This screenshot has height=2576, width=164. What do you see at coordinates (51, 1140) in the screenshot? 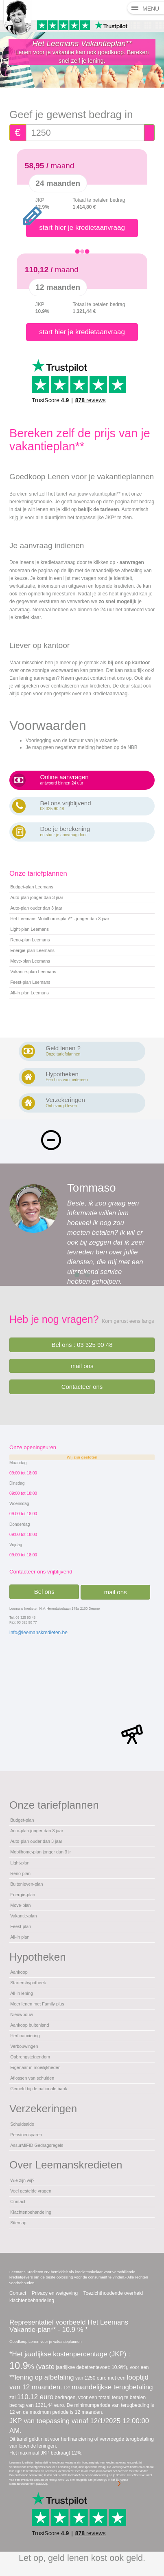
I see `remove an item from a list or cart` at bounding box center [51, 1140].